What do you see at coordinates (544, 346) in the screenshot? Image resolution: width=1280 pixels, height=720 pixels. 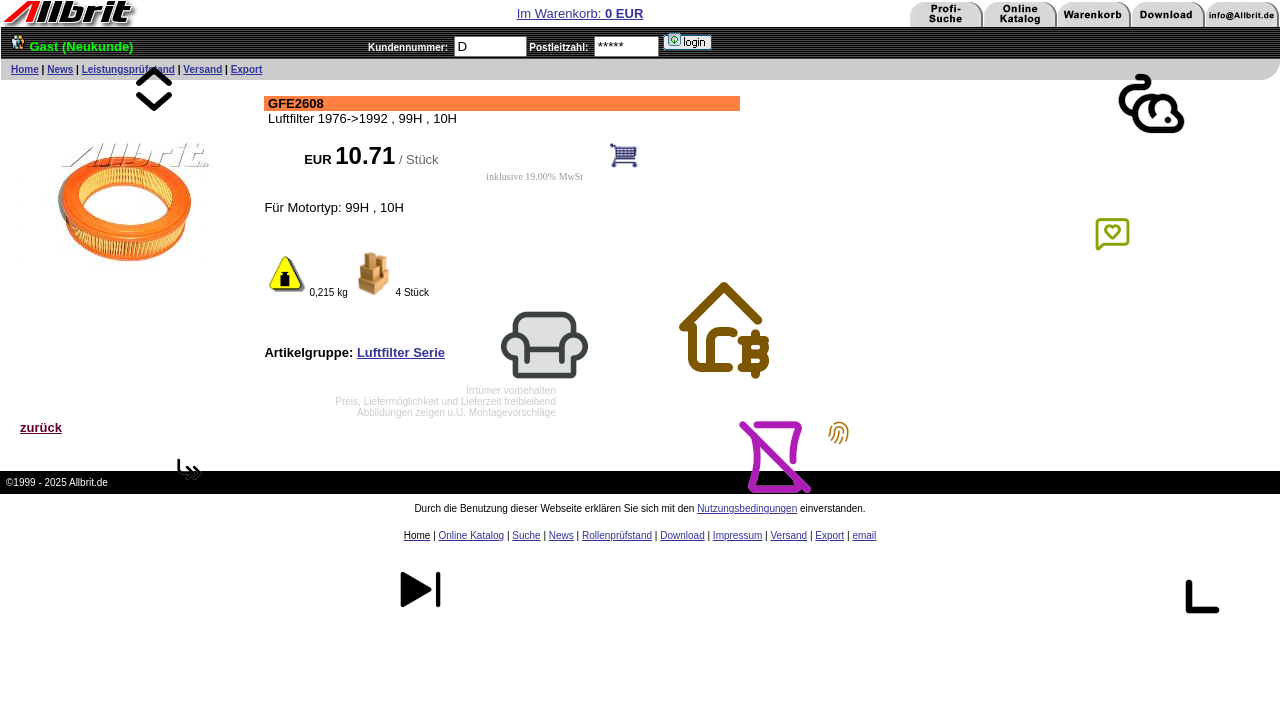 I see `browse furniture or home decor items` at bounding box center [544, 346].